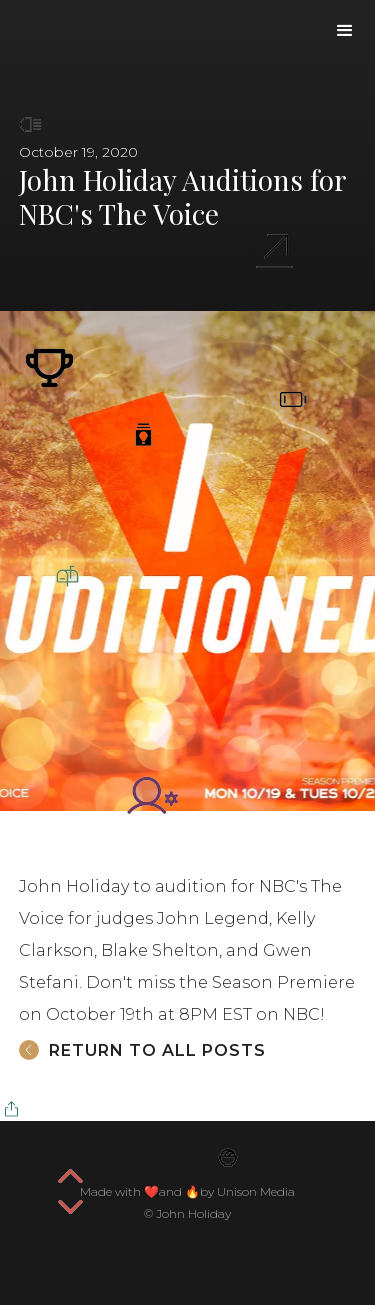  I want to click on toggle vehicle headlights on/off, so click(30, 124).